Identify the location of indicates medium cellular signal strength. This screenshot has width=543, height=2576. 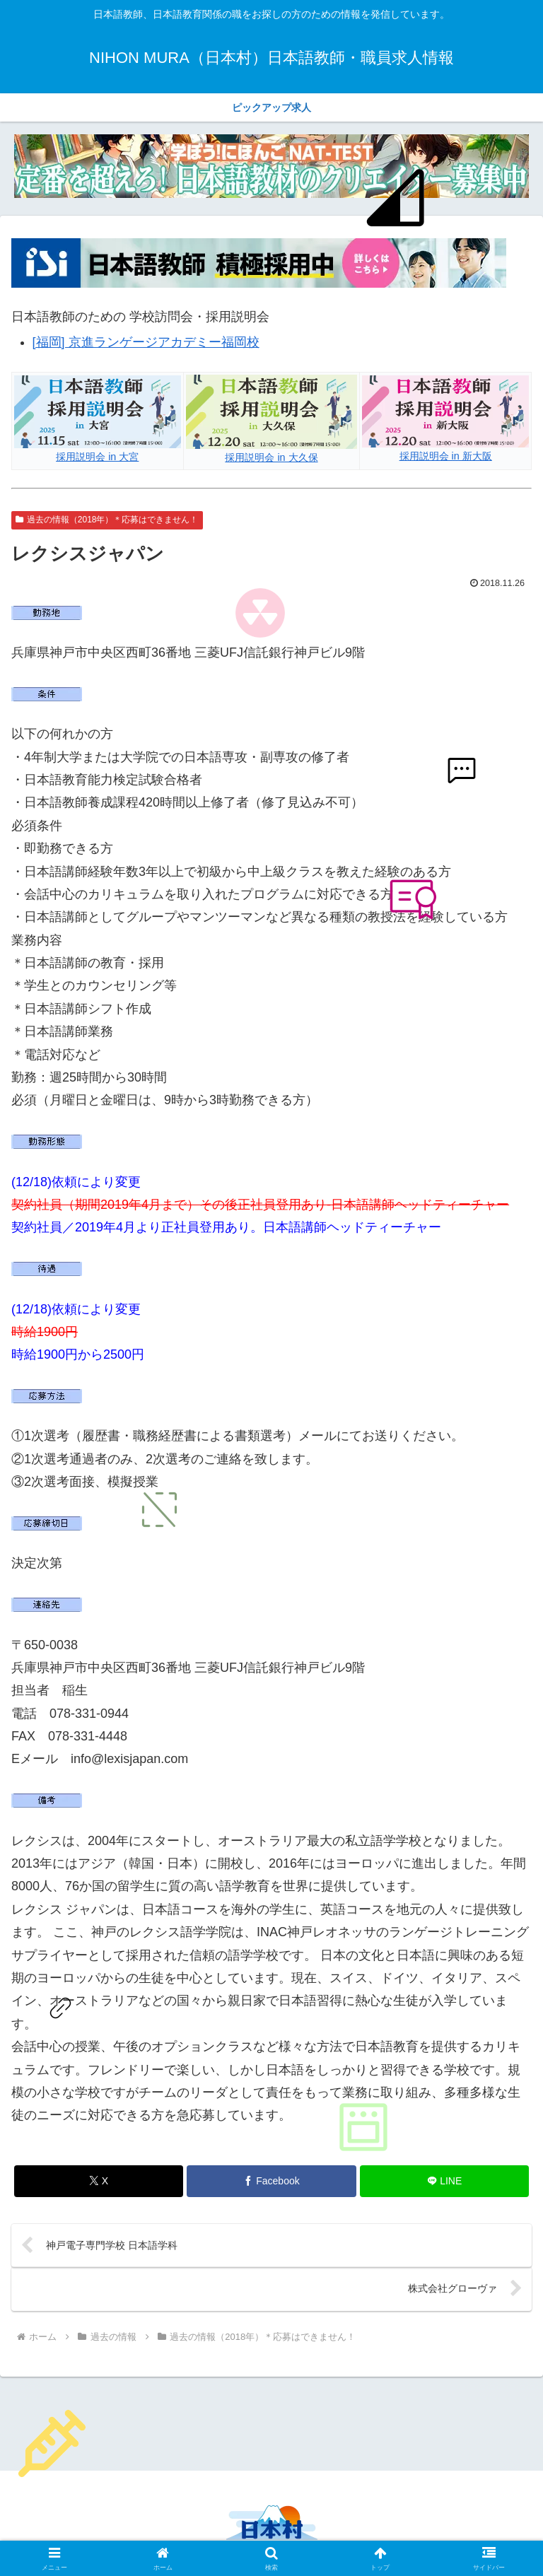
(400, 200).